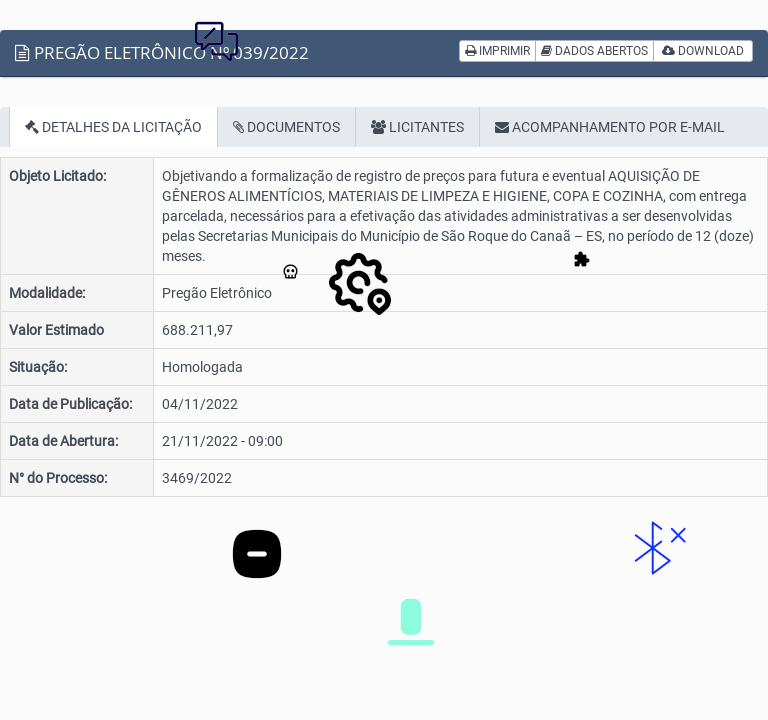 Image resolution: width=768 pixels, height=720 pixels. Describe the element at coordinates (582, 259) in the screenshot. I see `access plugins or extensions` at that location.